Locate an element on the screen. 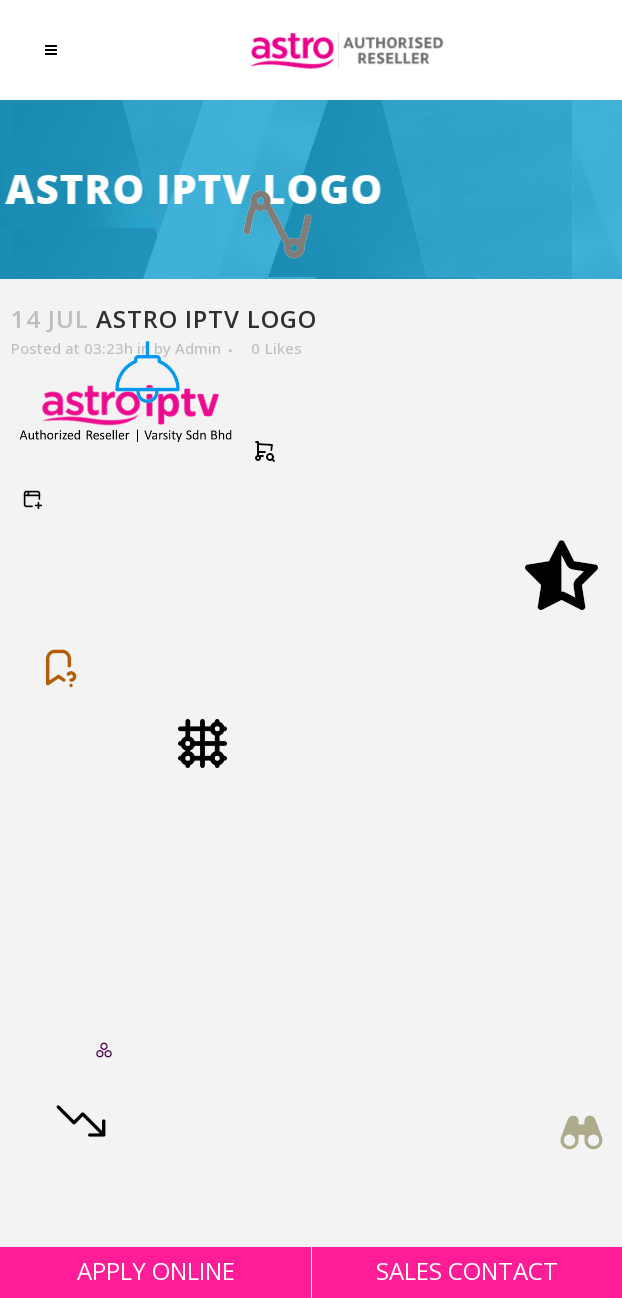  indicates a partial or half-star rating is located at coordinates (561, 578).